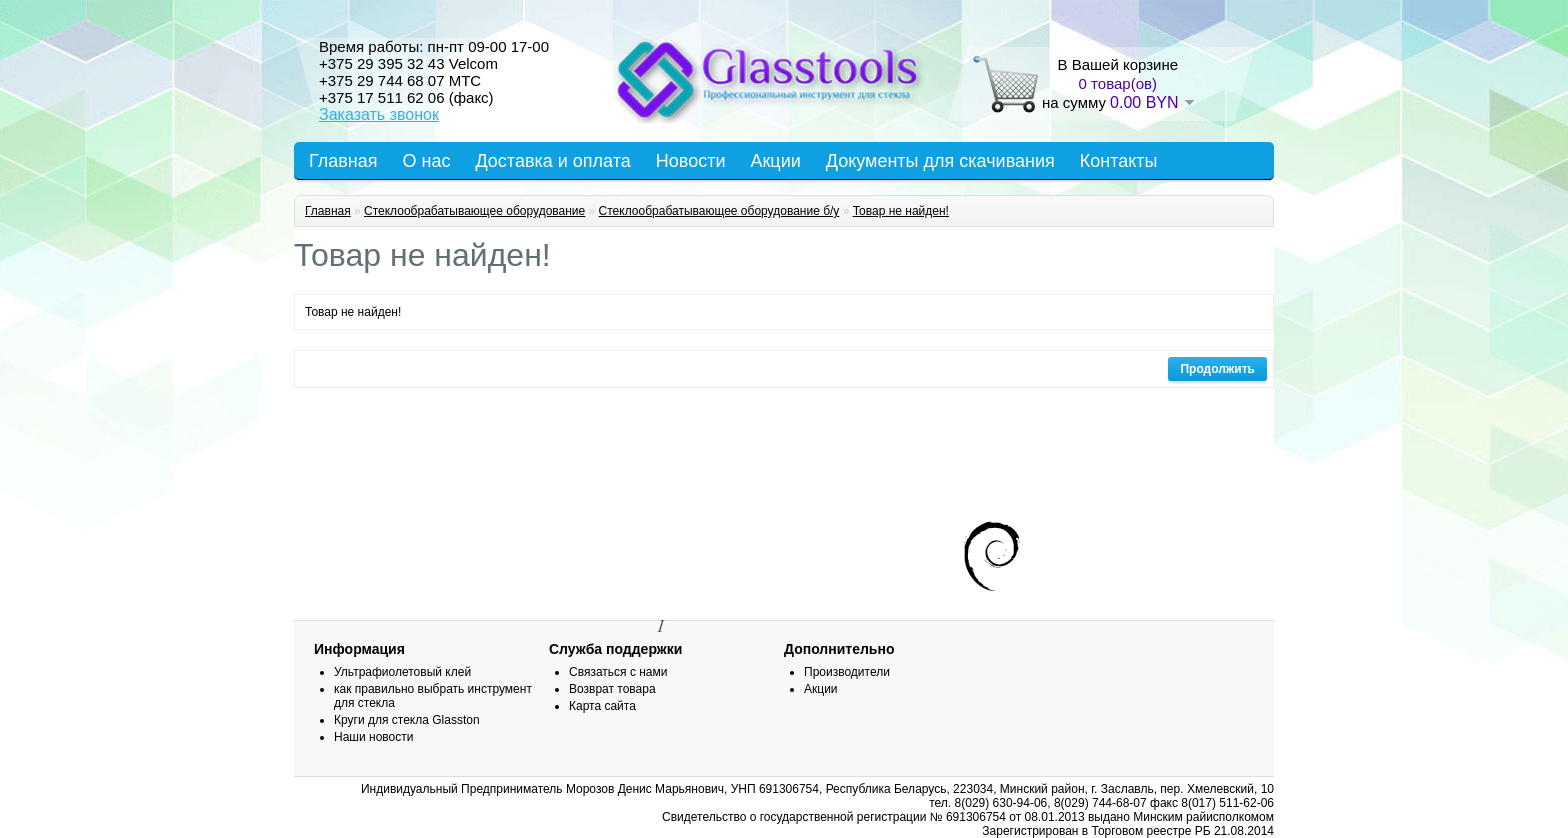 The height and width of the screenshot is (838, 1568). What do you see at coordinates (999, 556) in the screenshot?
I see `open a debian linux terminal session` at bounding box center [999, 556].